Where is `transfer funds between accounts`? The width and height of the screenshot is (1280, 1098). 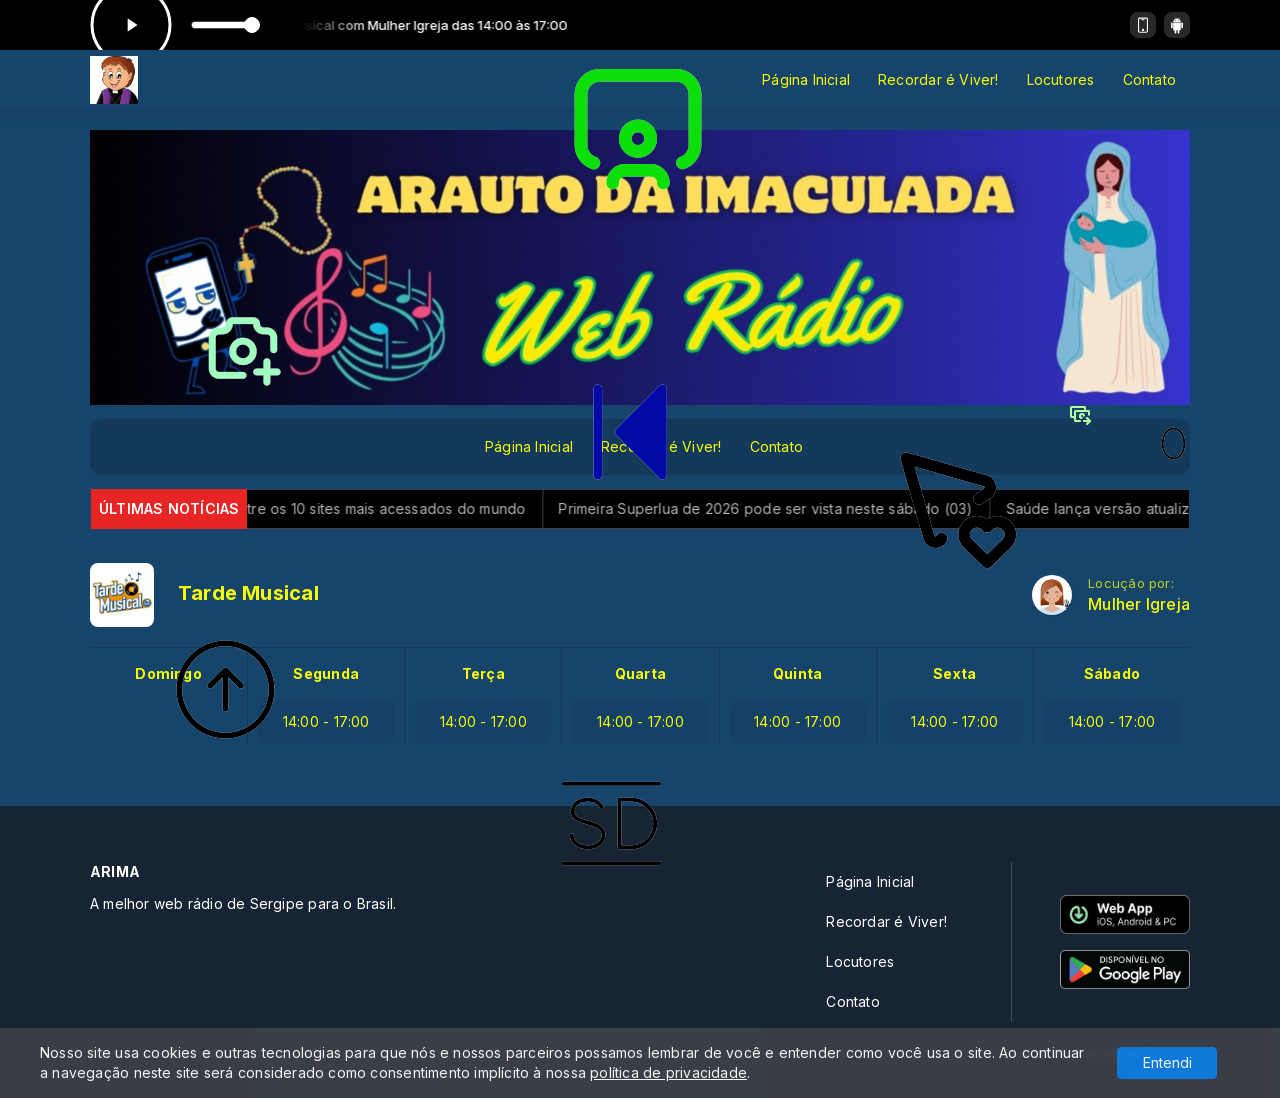
transfer funds between accounts is located at coordinates (1080, 414).